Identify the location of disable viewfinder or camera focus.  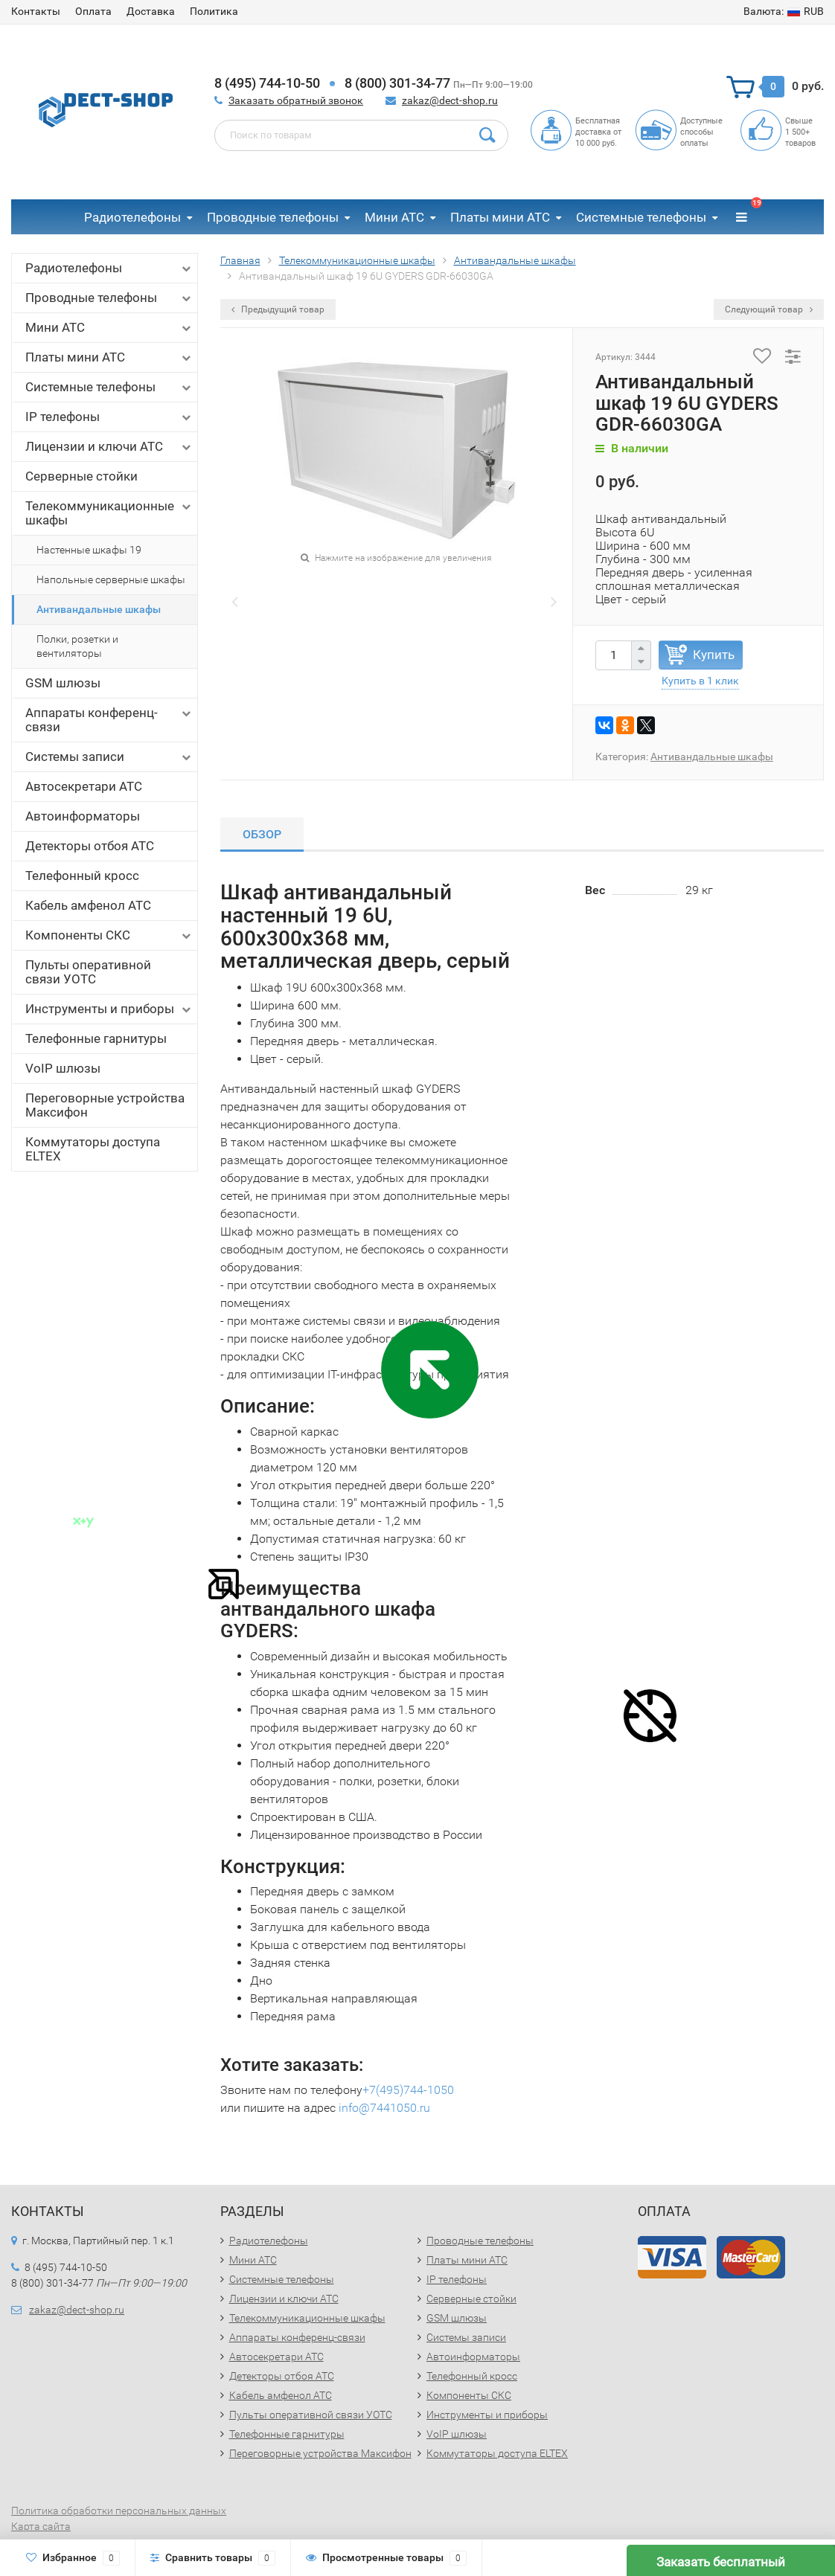
(650, 1715).